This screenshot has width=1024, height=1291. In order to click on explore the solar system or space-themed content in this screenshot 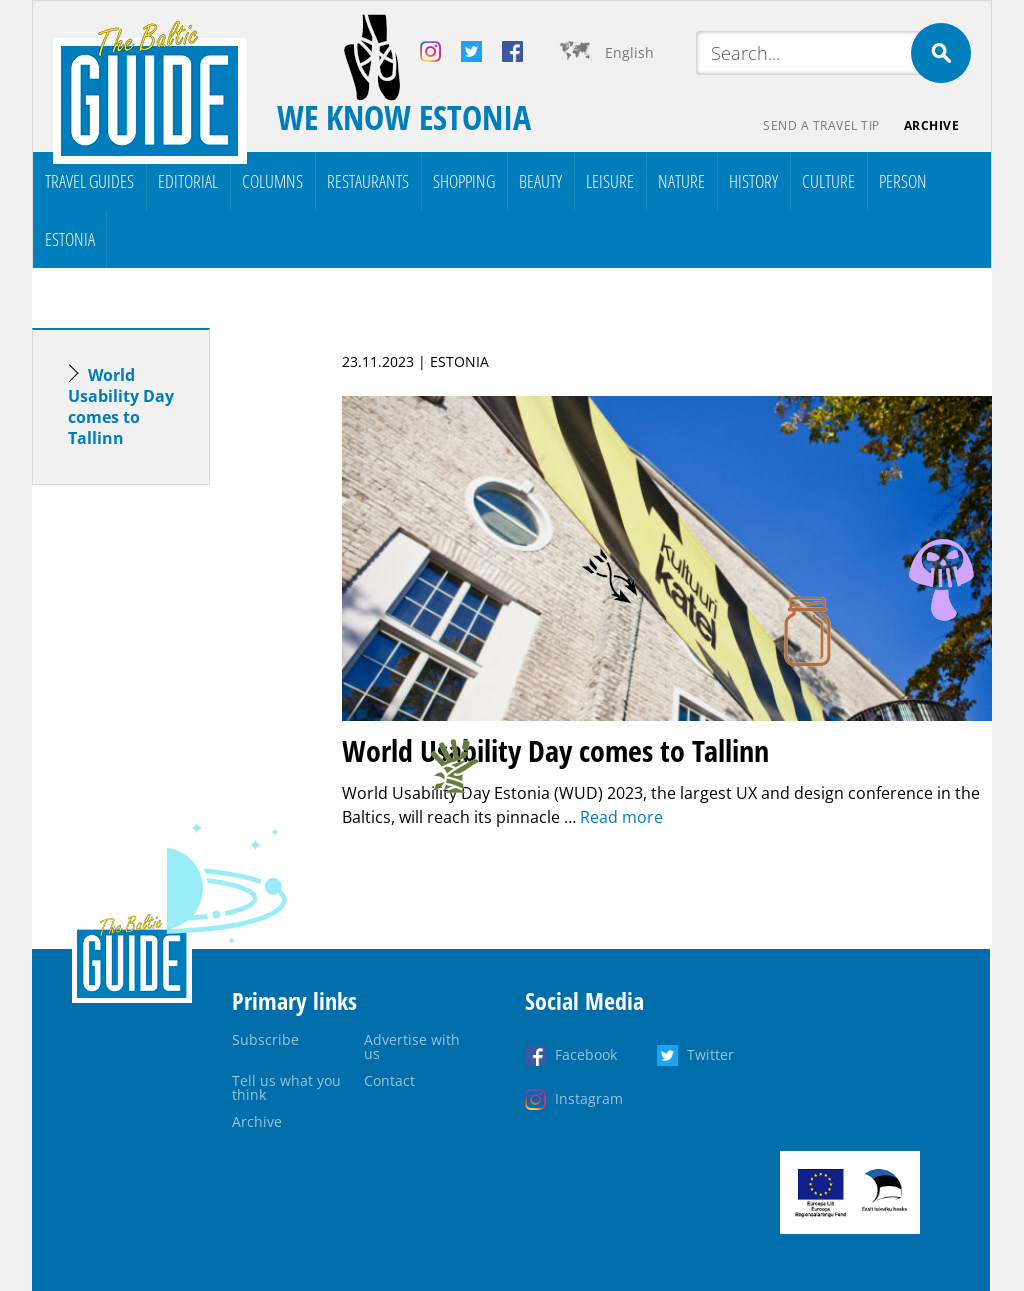, I will do `click(231, 888)`.